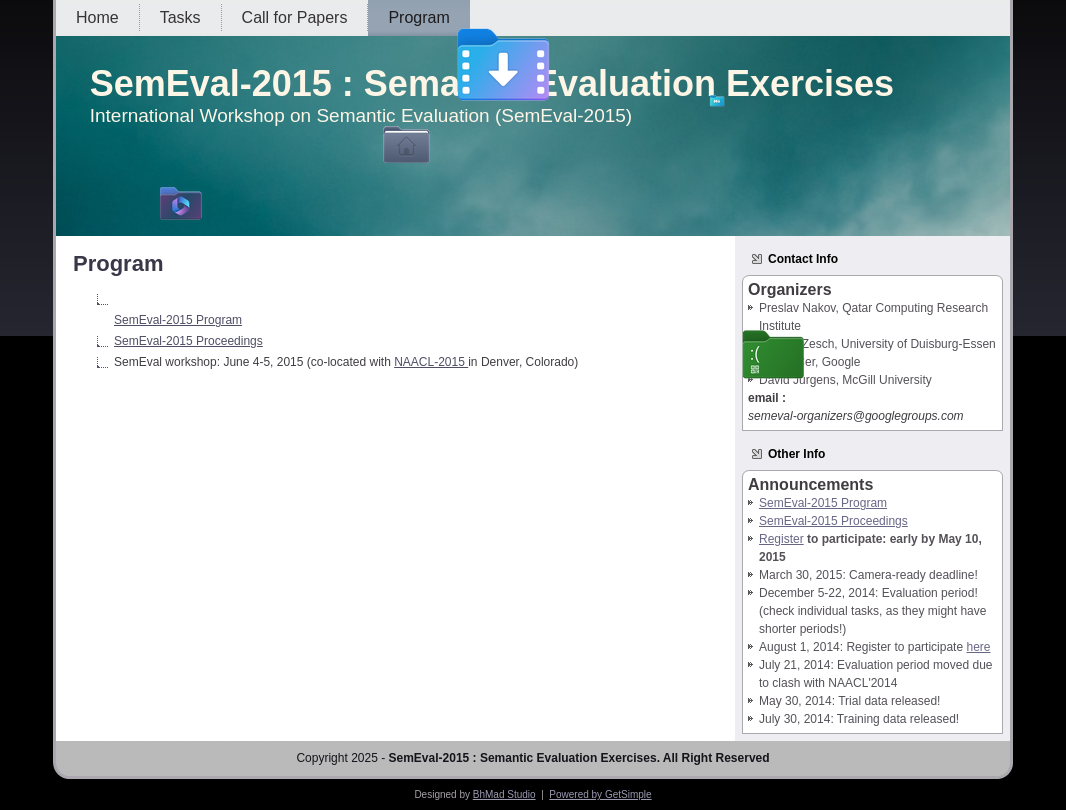  What do you see at coordinates (773, 356) in the screenshot?
I see `folder containing windows insider or beta system files` at bounding box center [773, 356].